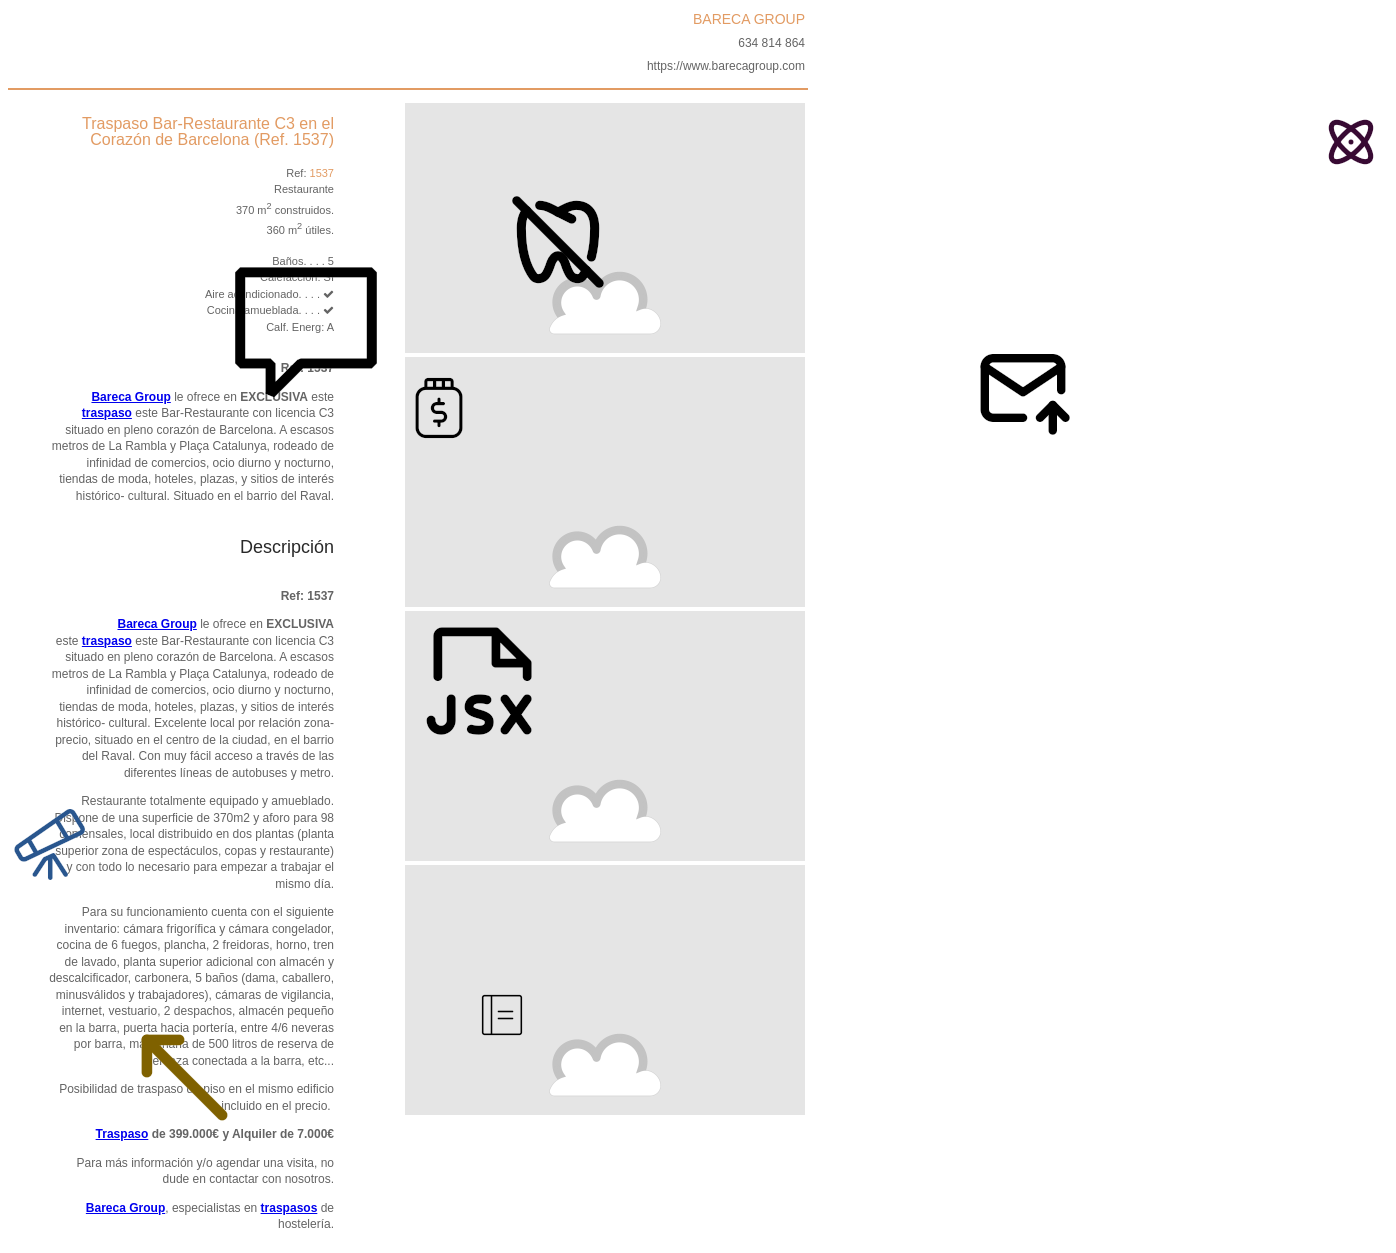 The height and width of the screenshot is (1253, 1396). What do you see at coordinates (502, 1015) in the screenshot?
I see `open notebook or notes app` at bounding box center [502, 1015].